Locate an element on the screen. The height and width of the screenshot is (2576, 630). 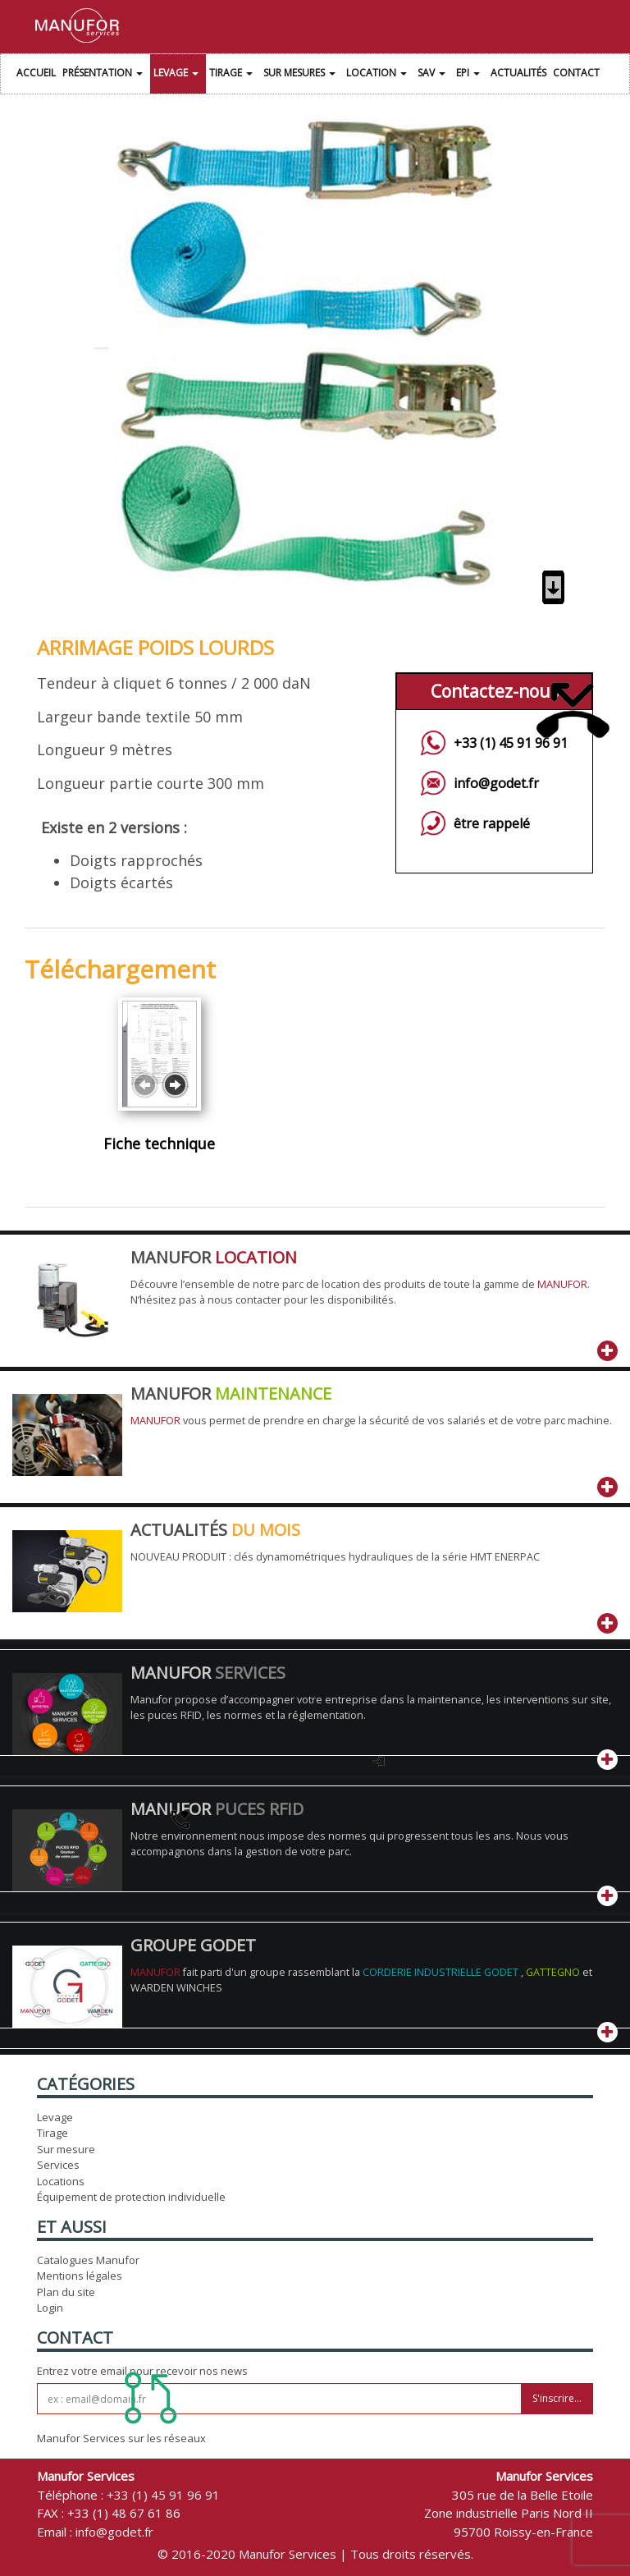
create a new pull request is located at coordinates (148, 2398).